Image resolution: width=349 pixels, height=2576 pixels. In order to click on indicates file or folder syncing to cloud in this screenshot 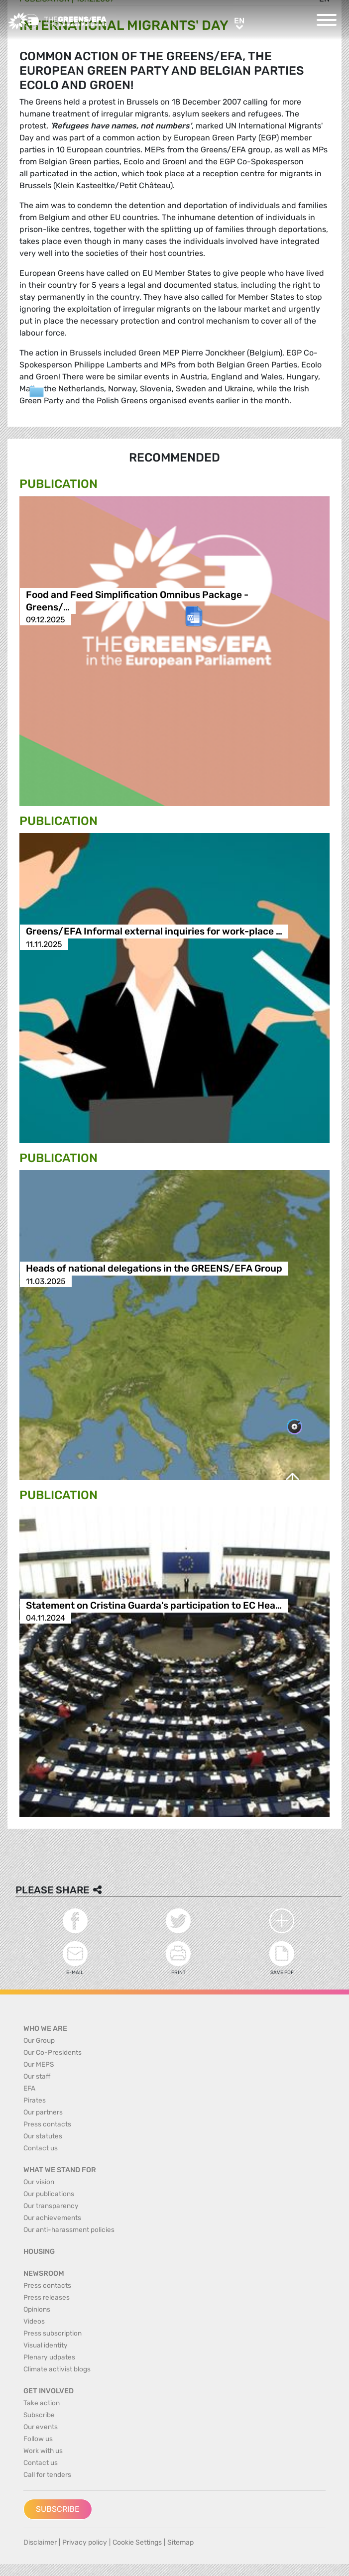, I will do `click(292, 1479)`.